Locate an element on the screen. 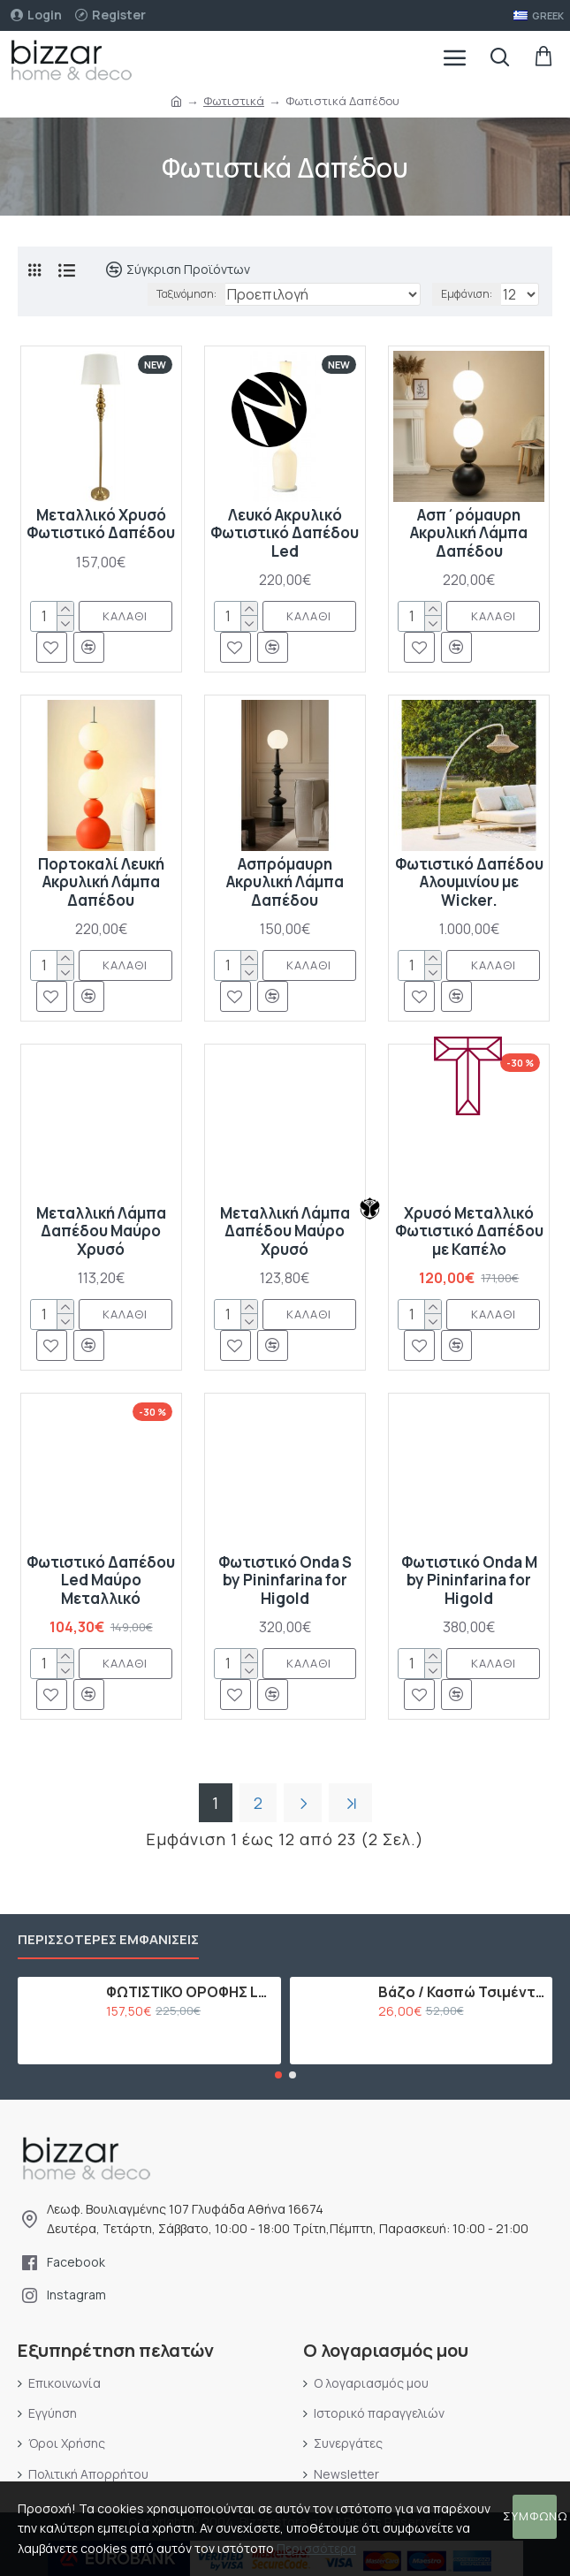 The image size is (570, 2576). spacemacs text editor logo is located at coordinates (269, 409).